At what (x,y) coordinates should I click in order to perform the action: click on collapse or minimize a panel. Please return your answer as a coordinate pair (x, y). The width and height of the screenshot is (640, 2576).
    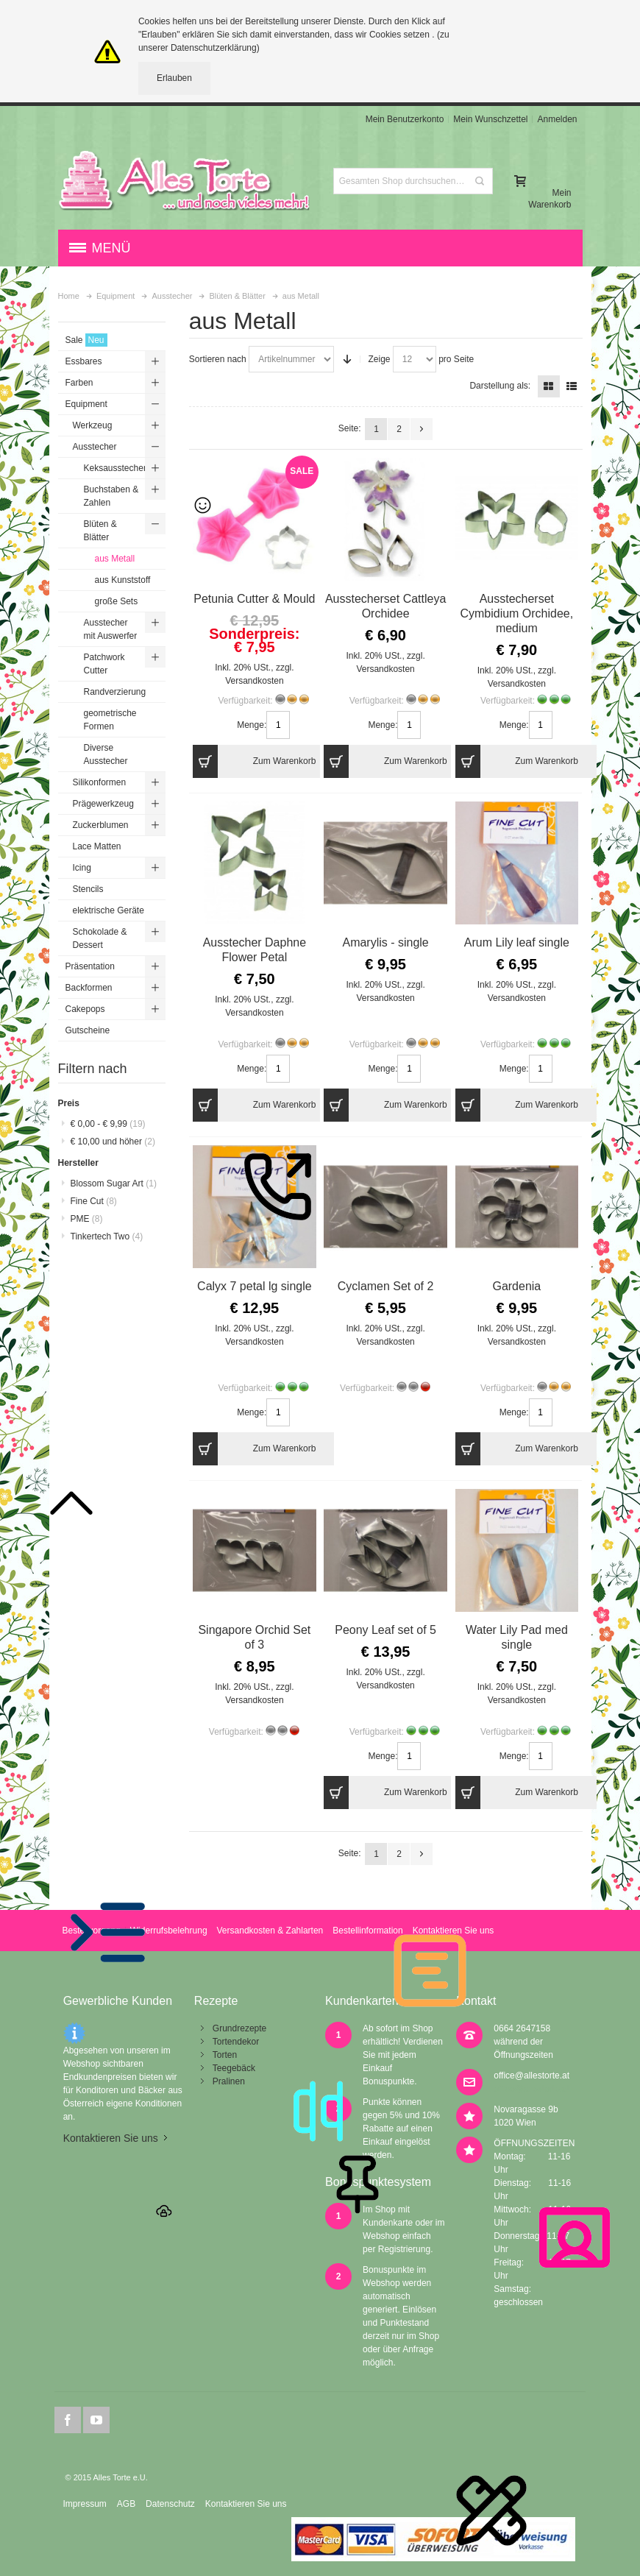
    Looking at the image, I should click on (71, 1515).